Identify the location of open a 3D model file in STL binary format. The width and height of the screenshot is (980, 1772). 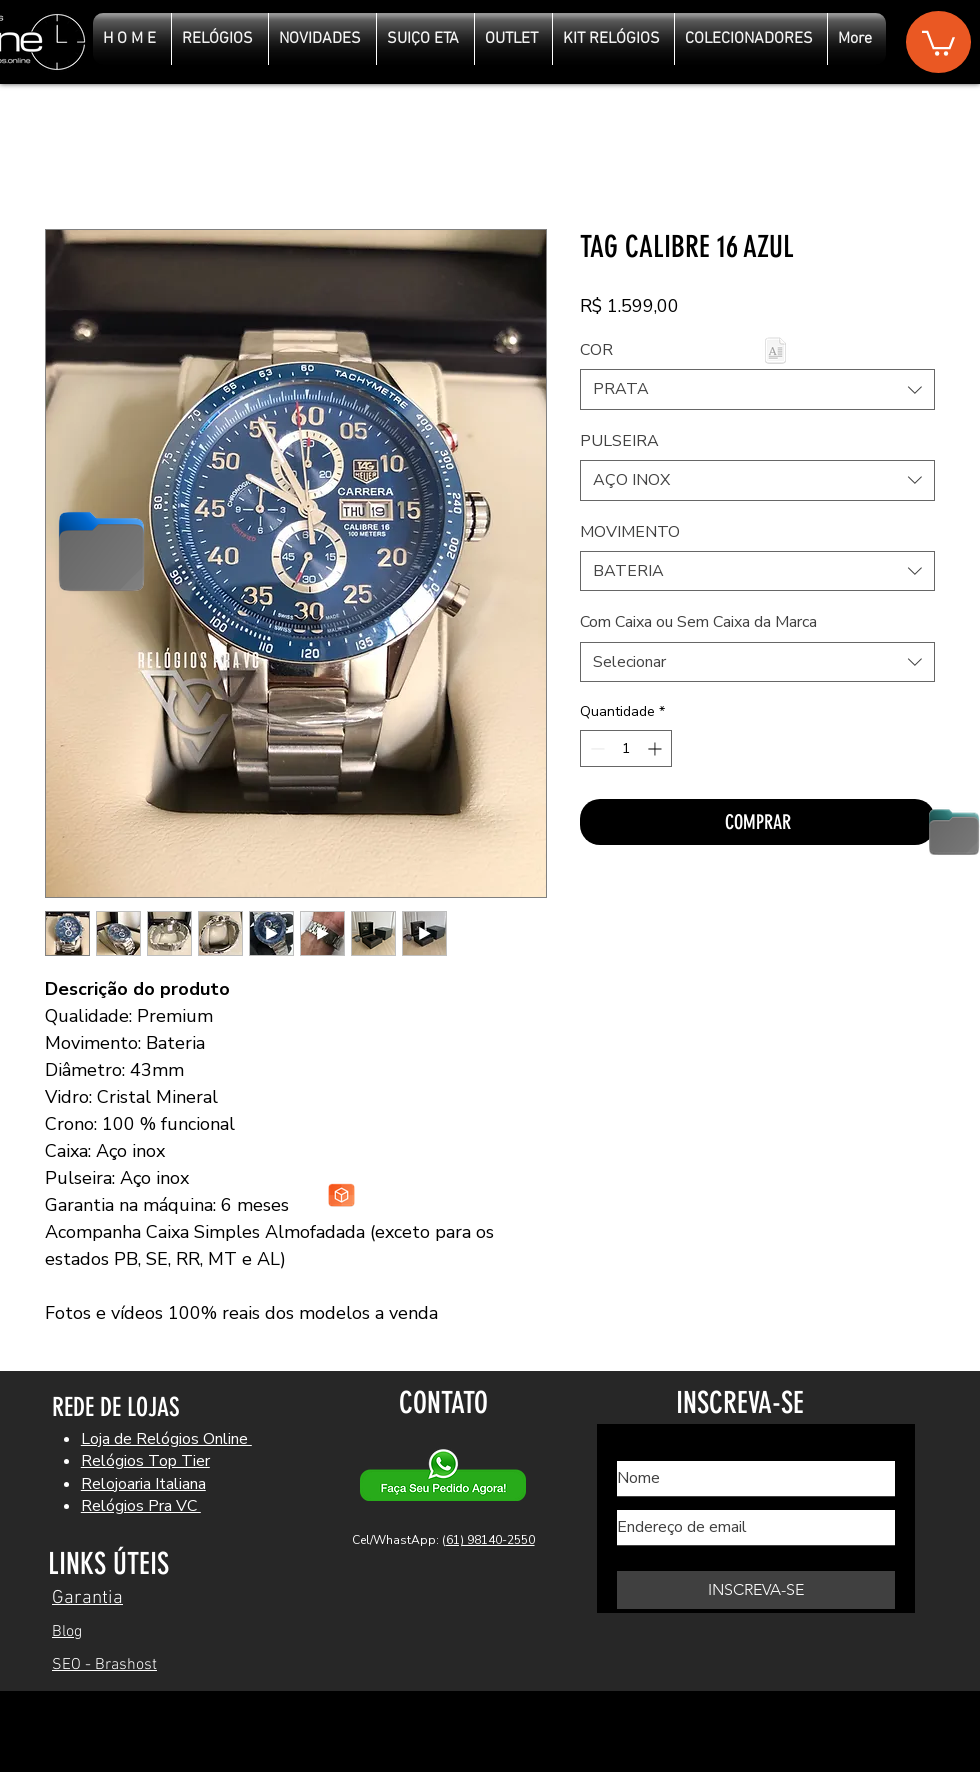
(341, 1194).